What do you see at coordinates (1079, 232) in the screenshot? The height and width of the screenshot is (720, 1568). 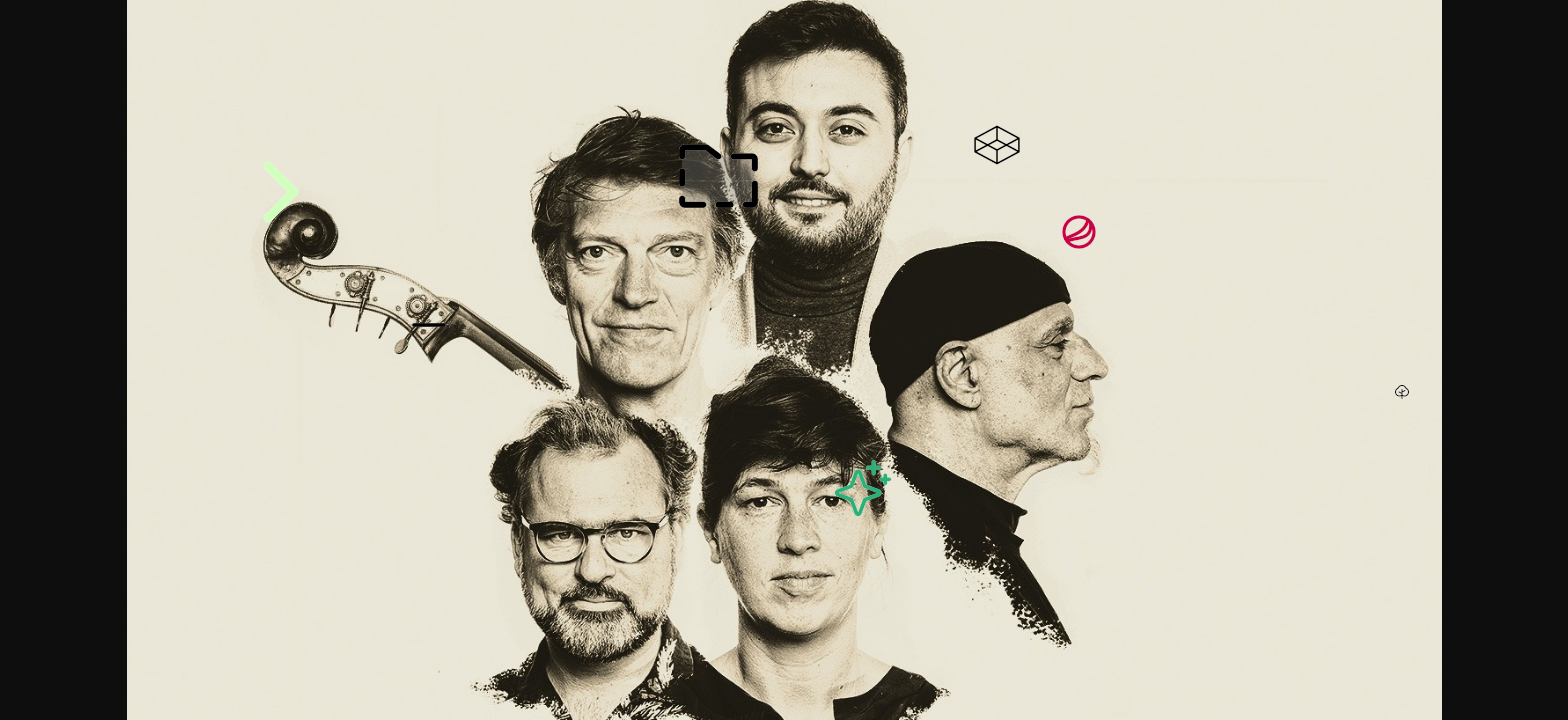 I see `pepsi brand logo` at bounding box center [1079, 232].